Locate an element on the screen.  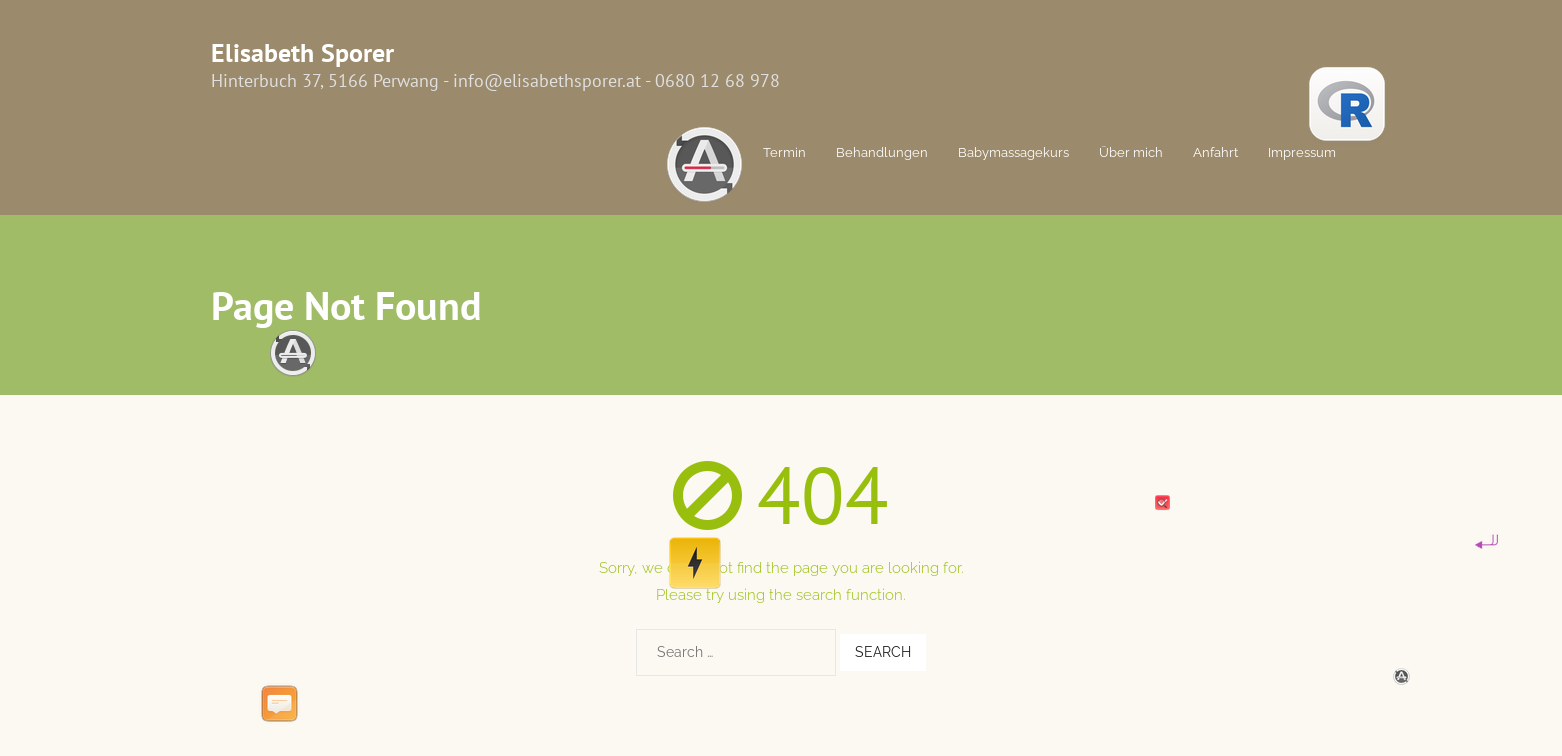
check for system software updates is located at coordinates (1401, 676).